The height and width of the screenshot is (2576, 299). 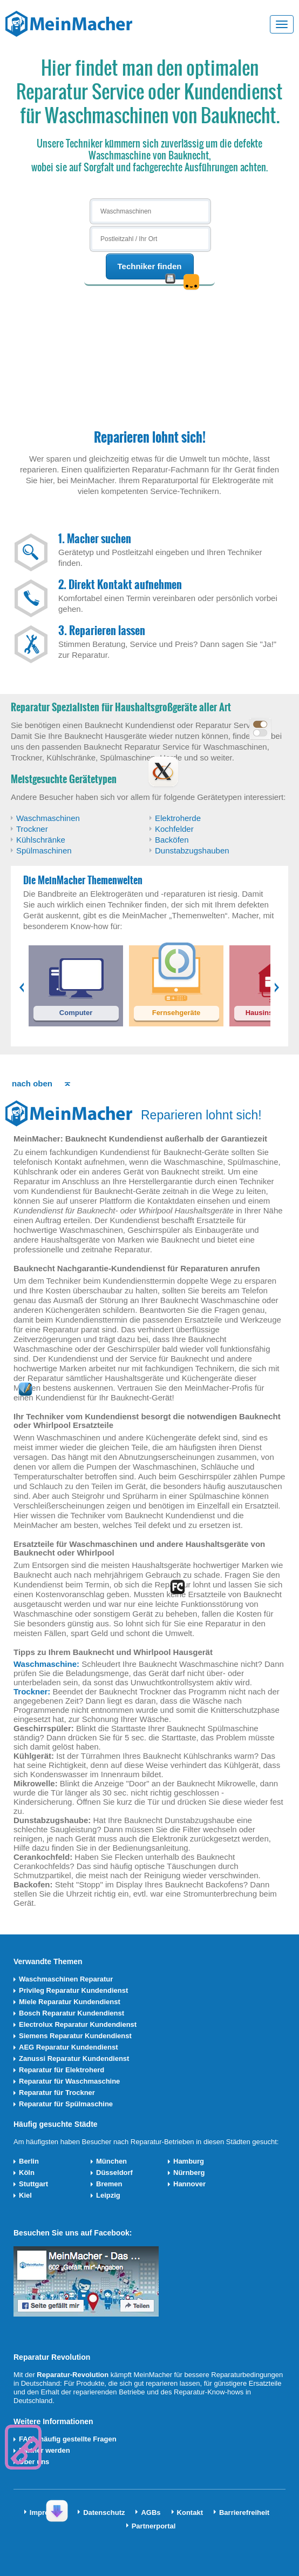 I want to click on launch Far Cry game, so click(x=178, y=1587).